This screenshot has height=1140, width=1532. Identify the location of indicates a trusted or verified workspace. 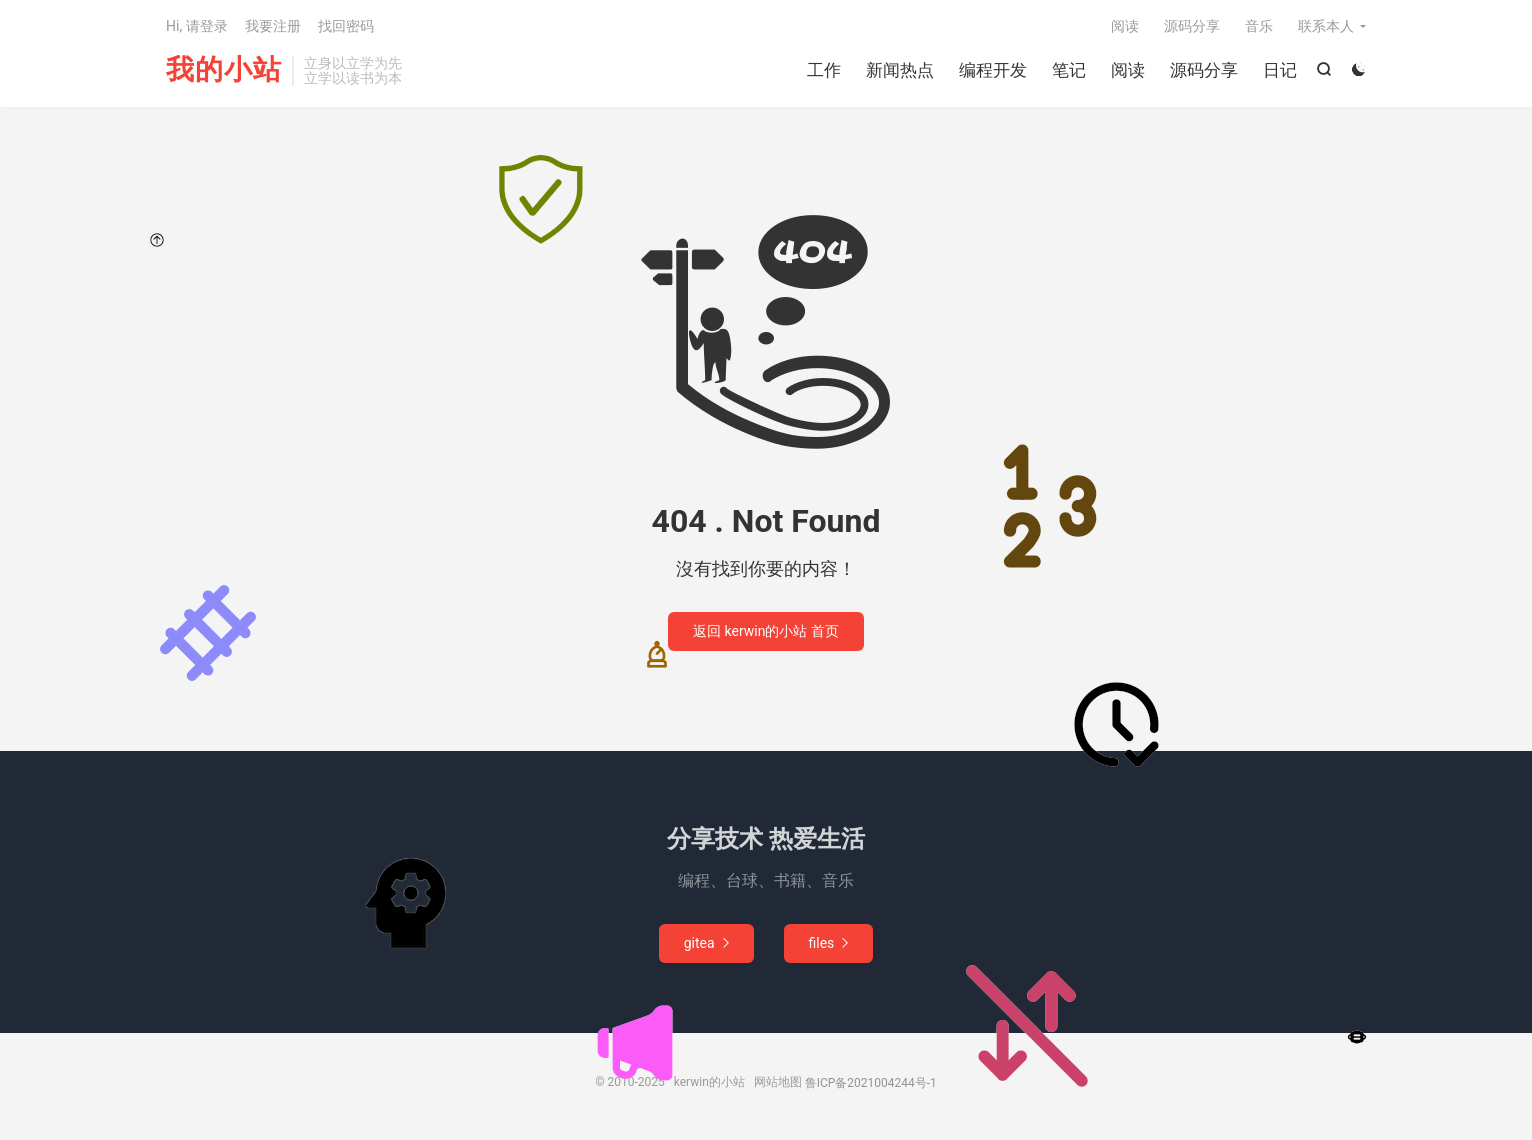
(540, 199).